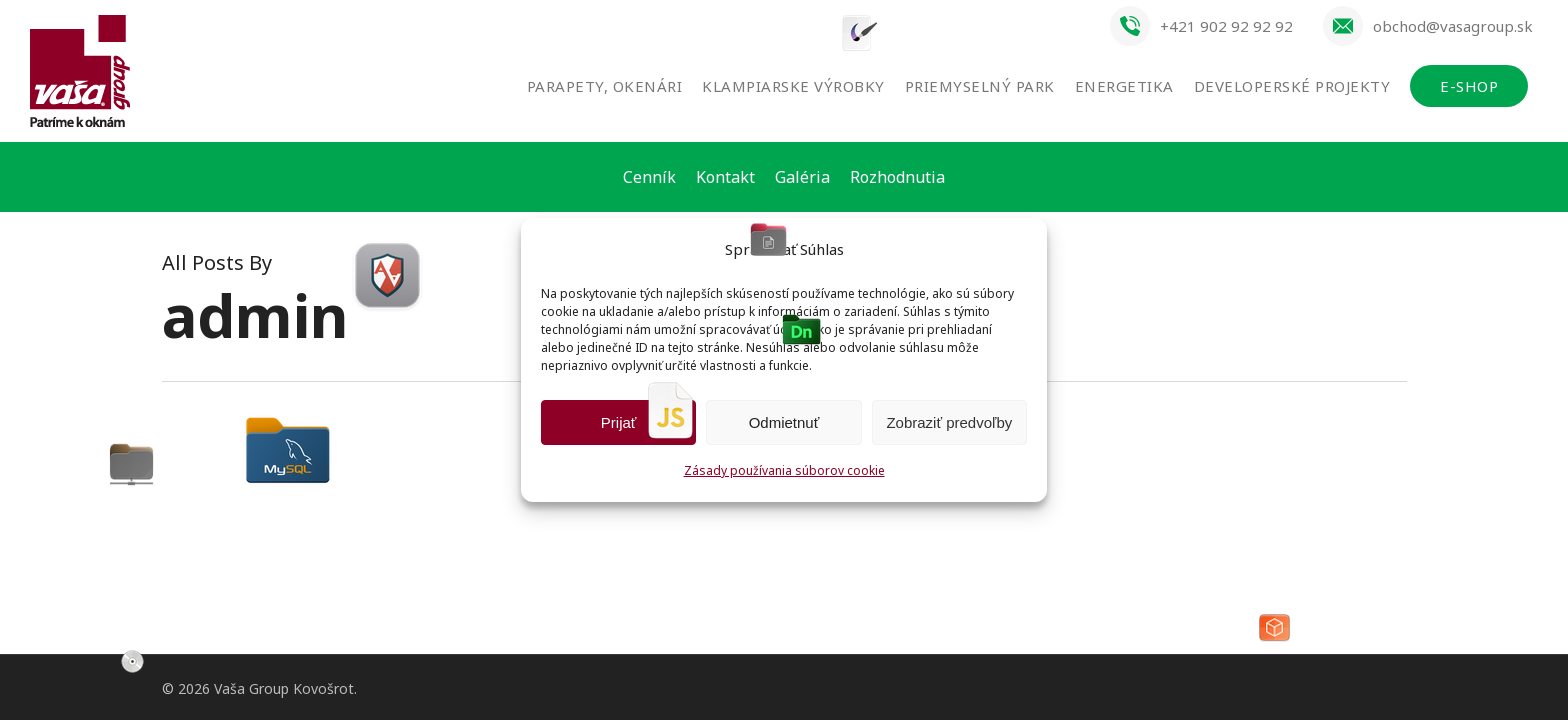  I want to click on open apparmor security preferences, so click(387, 276).